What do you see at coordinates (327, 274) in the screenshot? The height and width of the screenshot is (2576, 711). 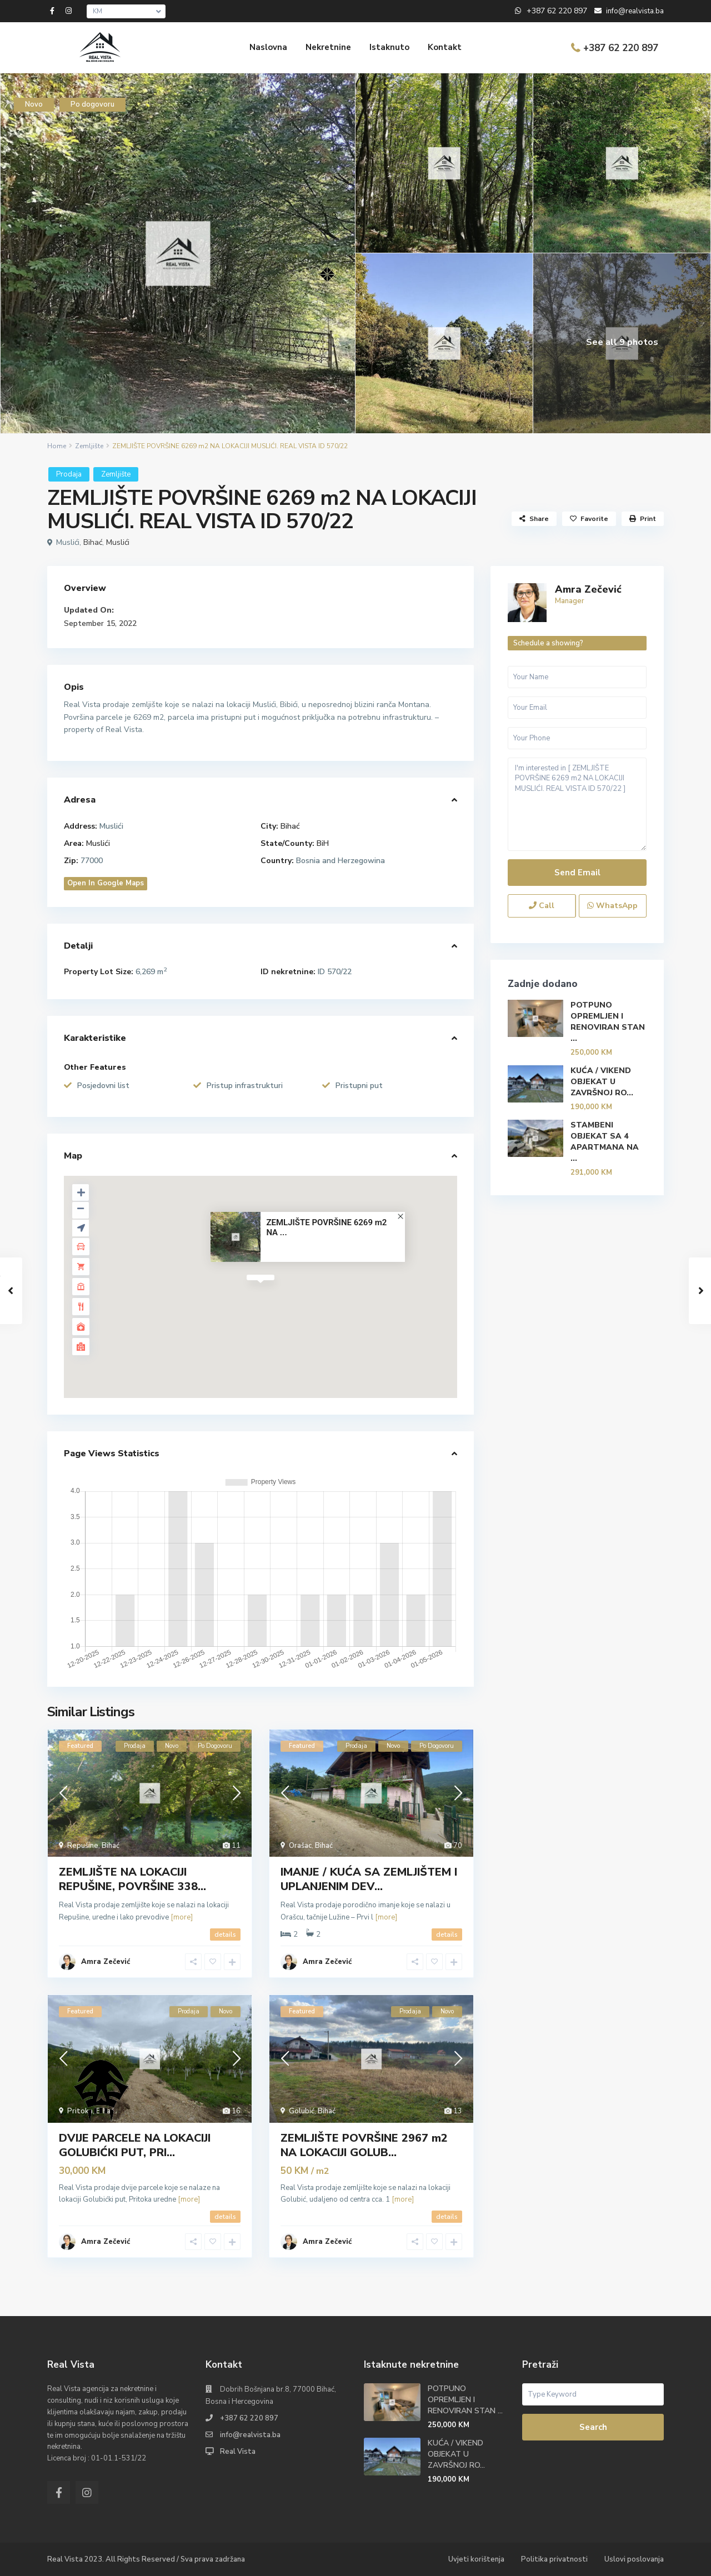 I see `toggle grid or quadrant view` at bounding box center [327, 274].